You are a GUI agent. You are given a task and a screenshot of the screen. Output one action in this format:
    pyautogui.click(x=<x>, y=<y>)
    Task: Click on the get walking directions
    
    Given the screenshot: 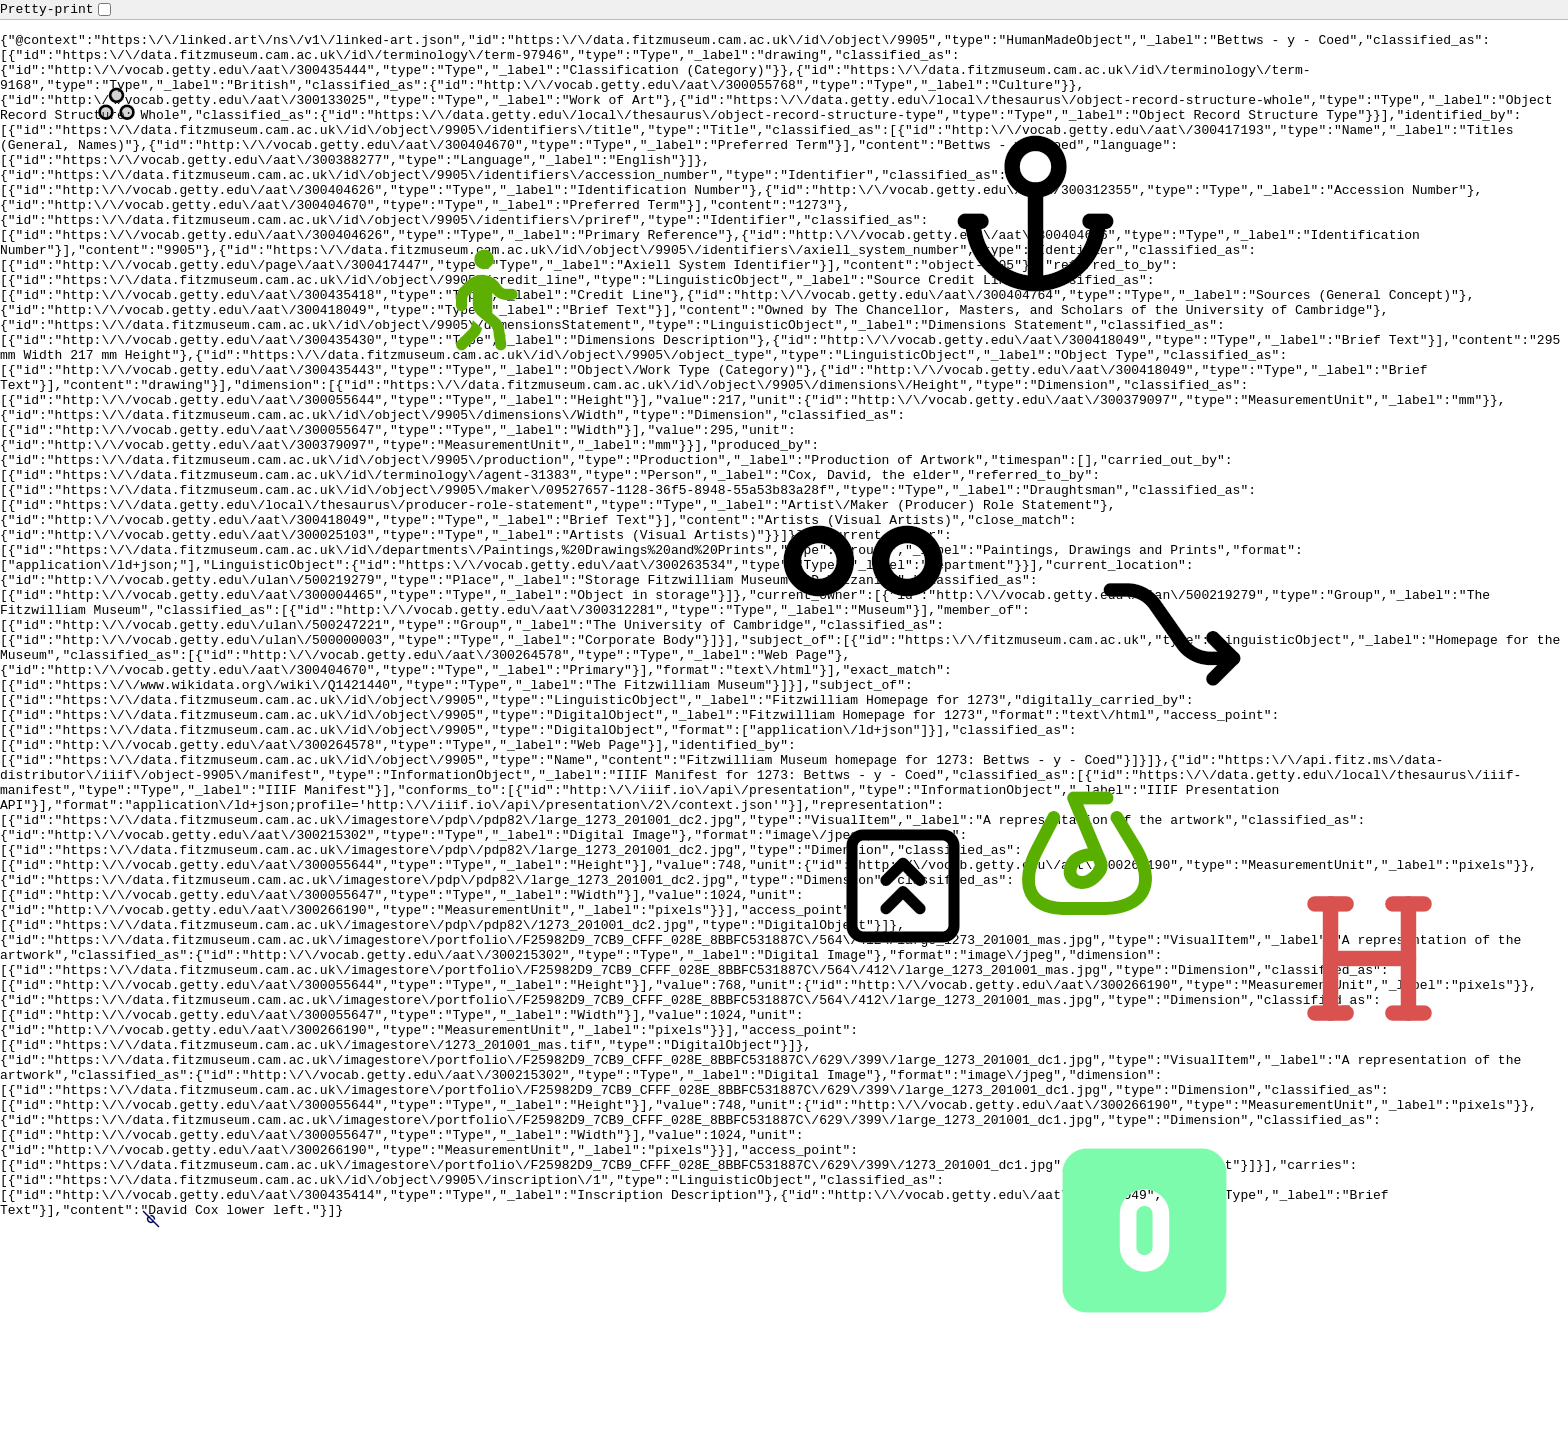 What is the action you would take?
    pyautogui.click(x=484, y=300)
    